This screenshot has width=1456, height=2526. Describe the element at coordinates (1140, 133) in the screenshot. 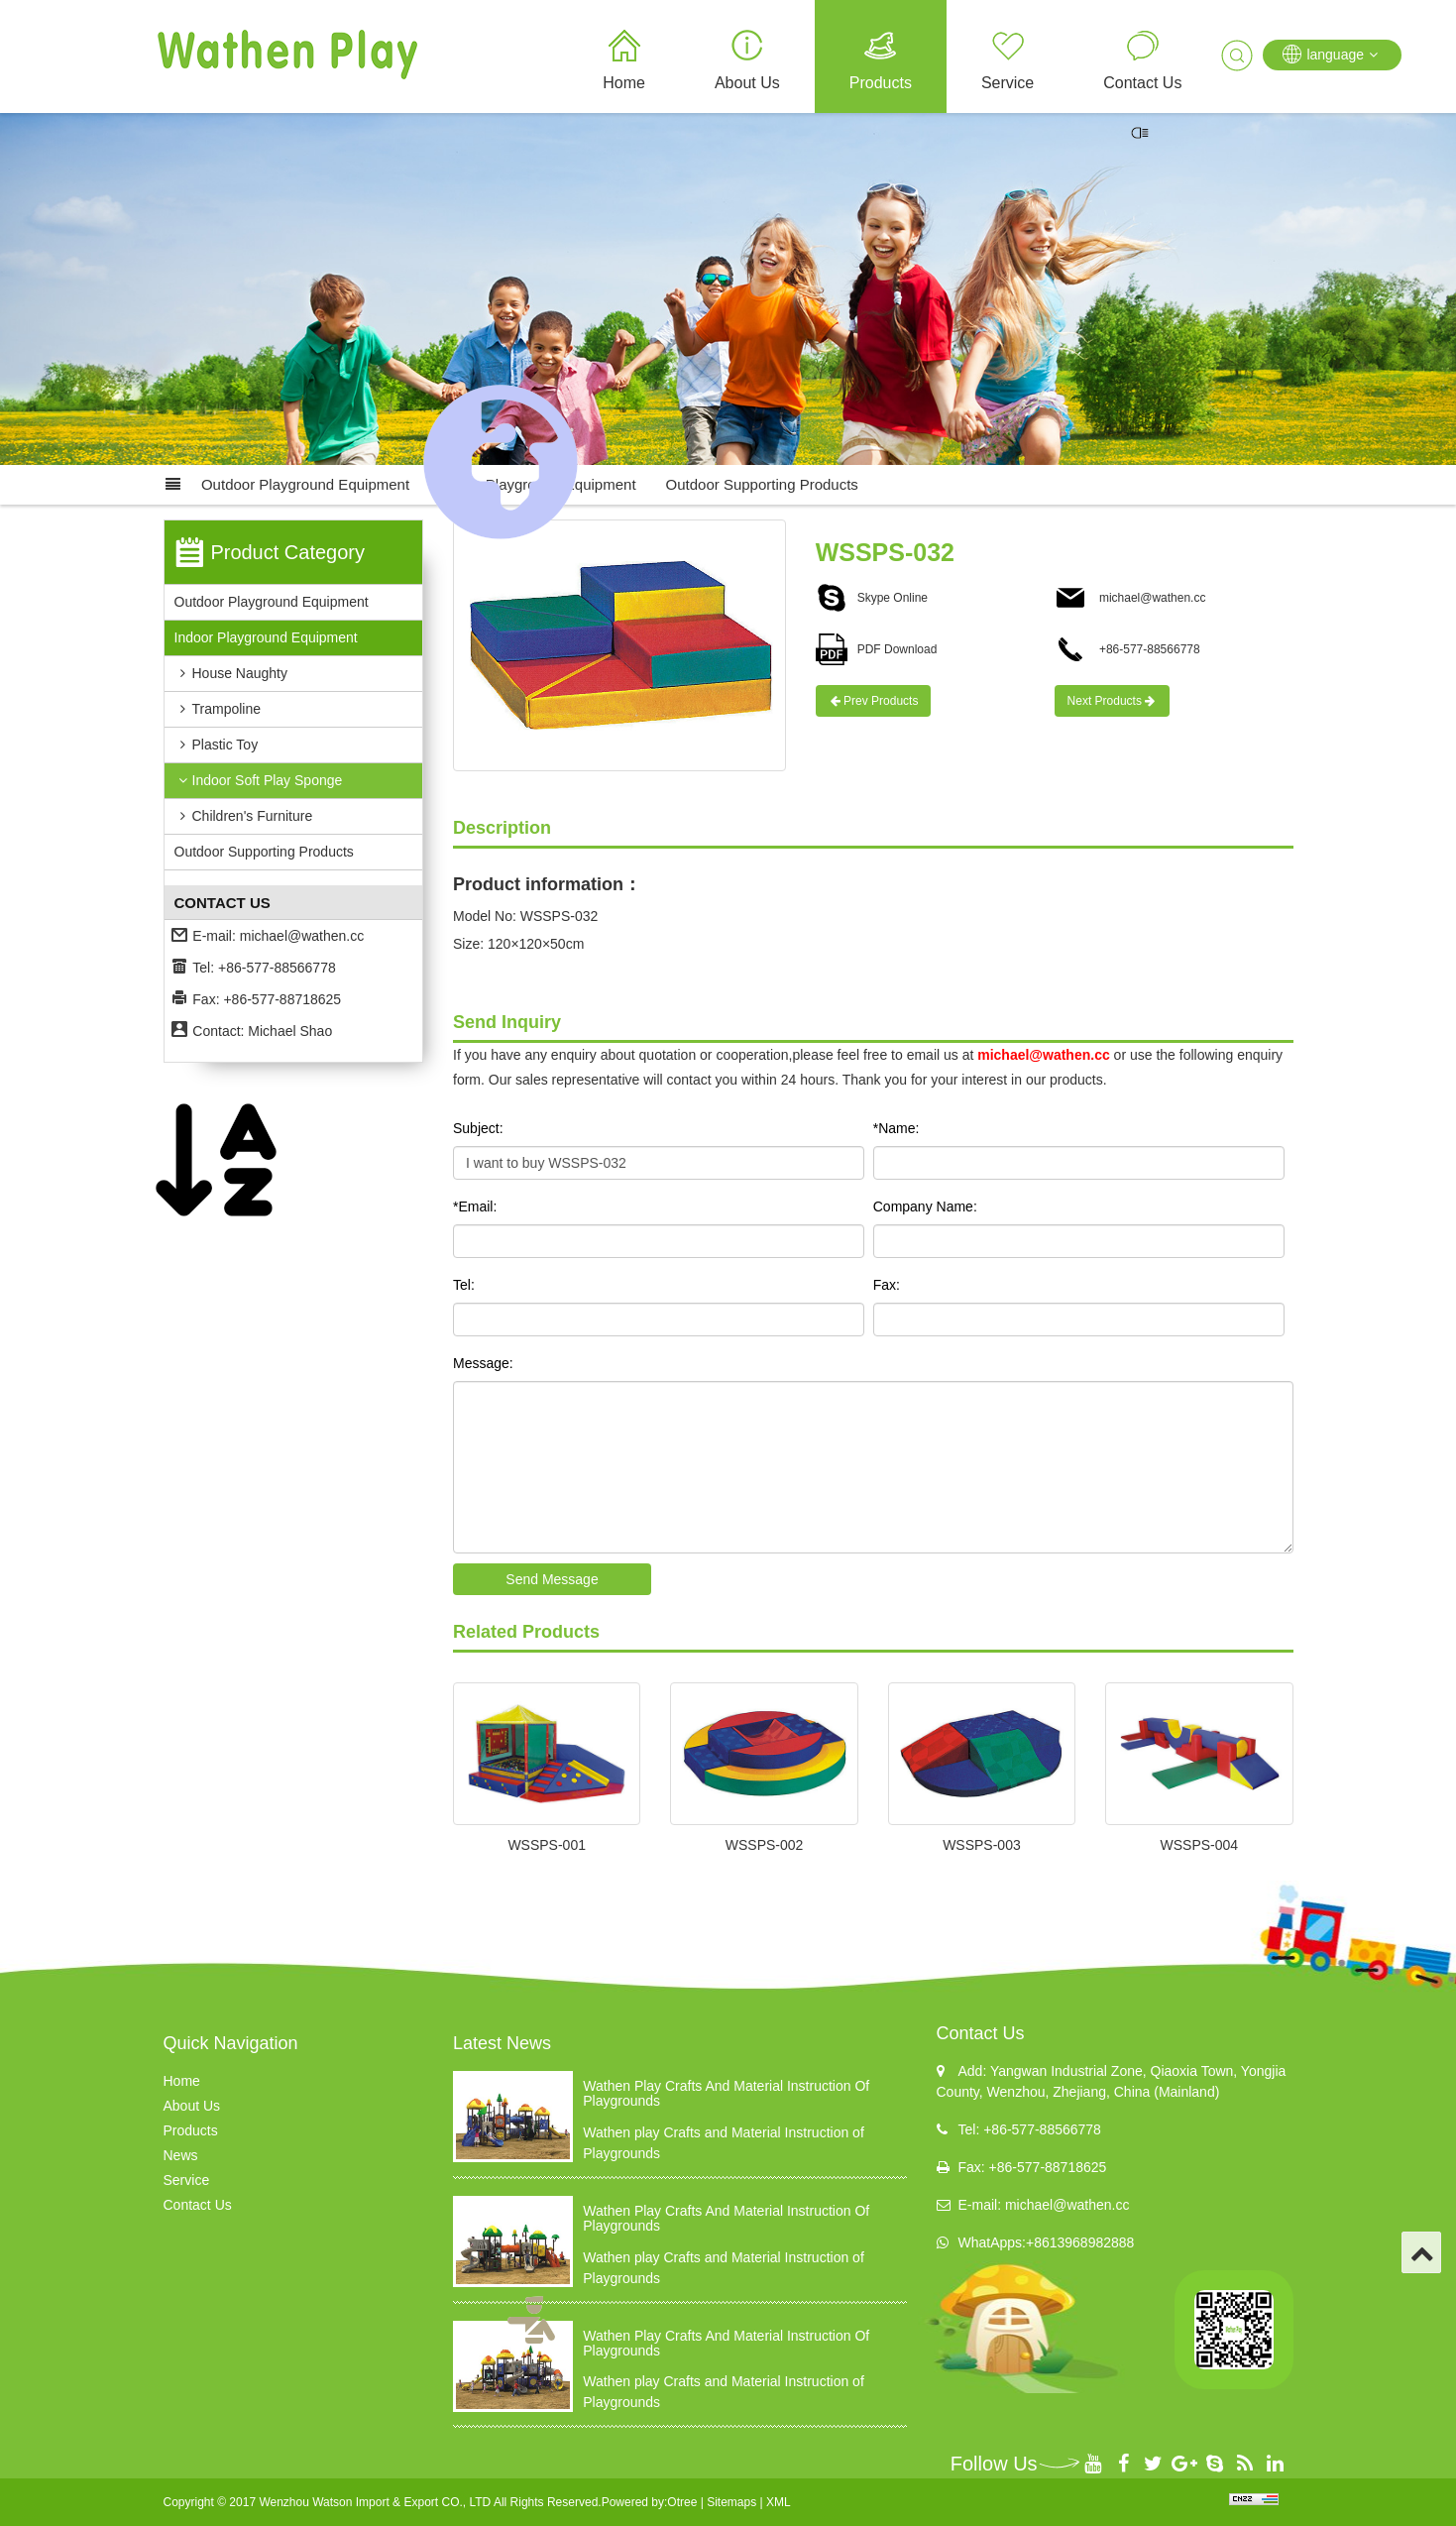

I see `toggle vehicle headlights on/off` at that location.